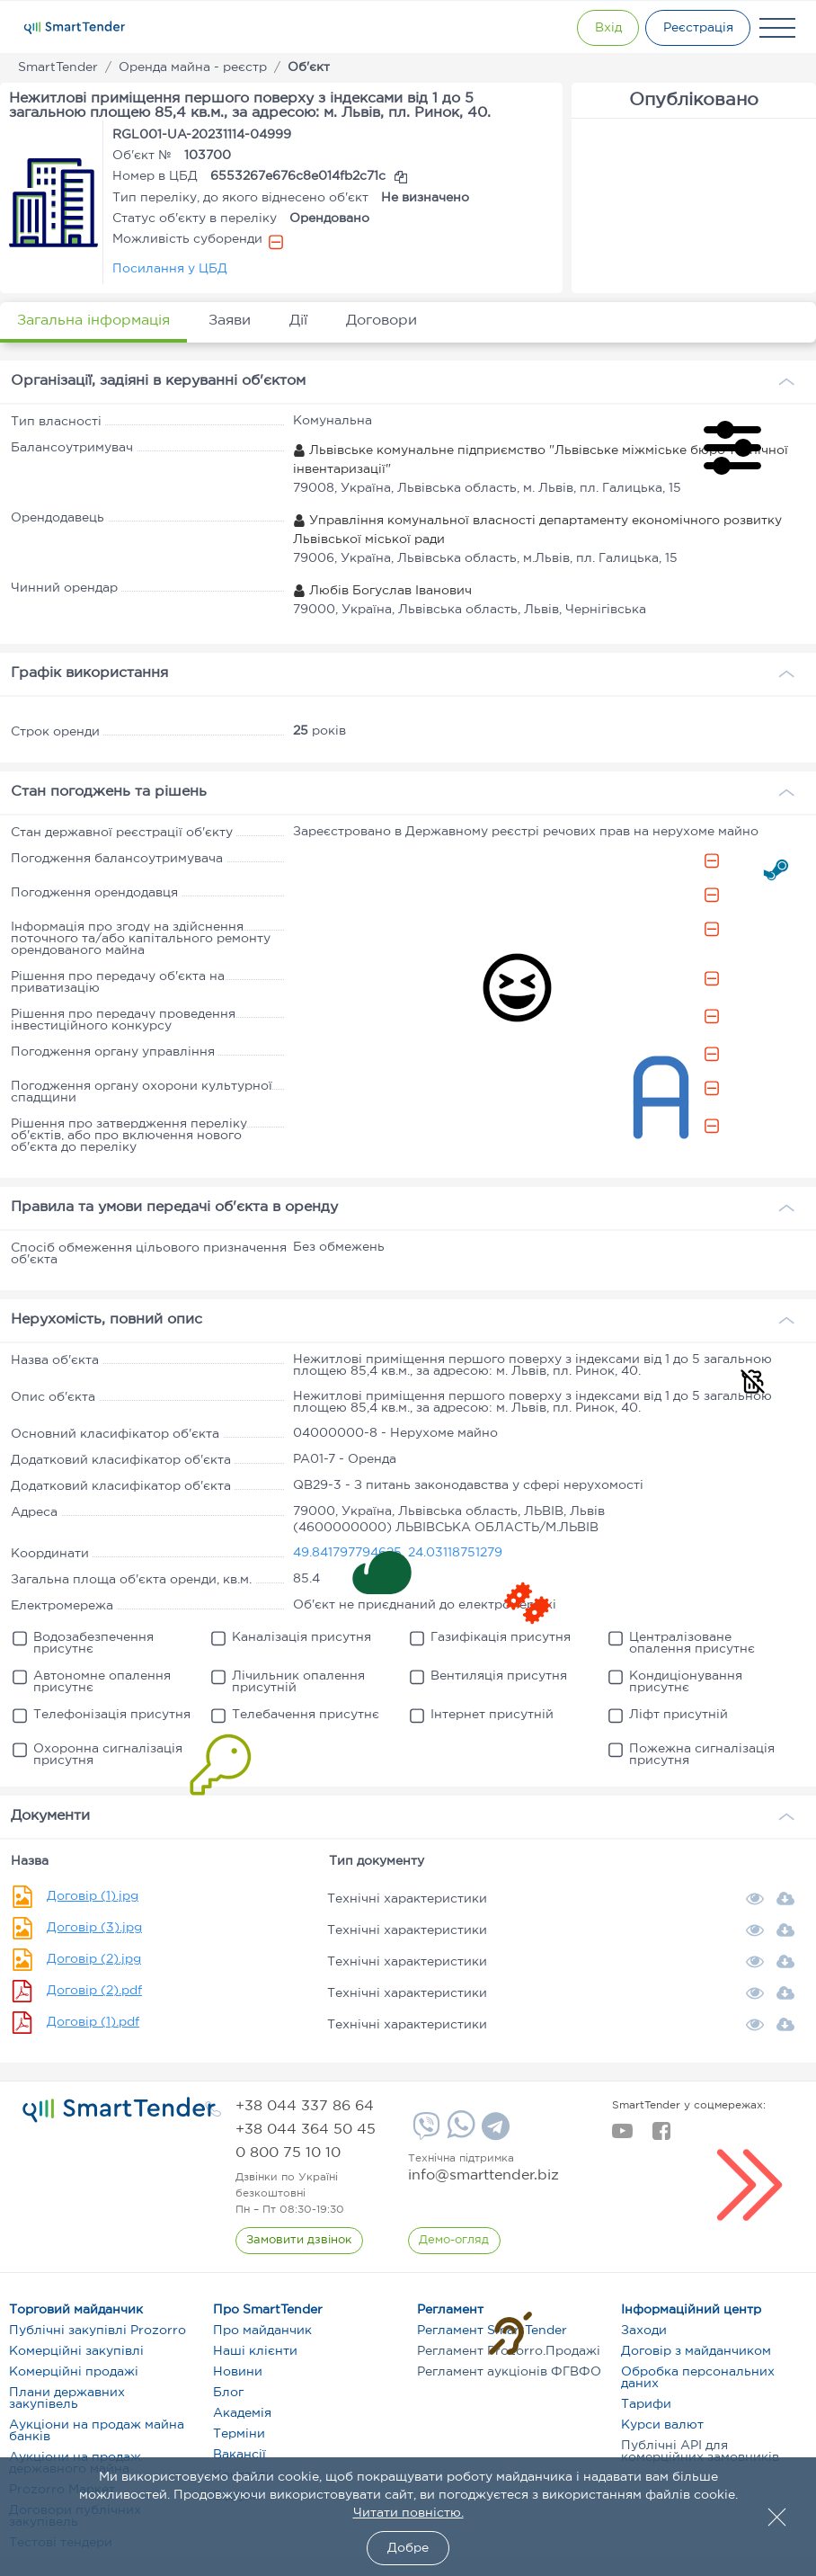 Image resolution: width=816 pixels, height=2576 pixels. I want to click on indicates hearing accessibility options, so click(510, 2333).